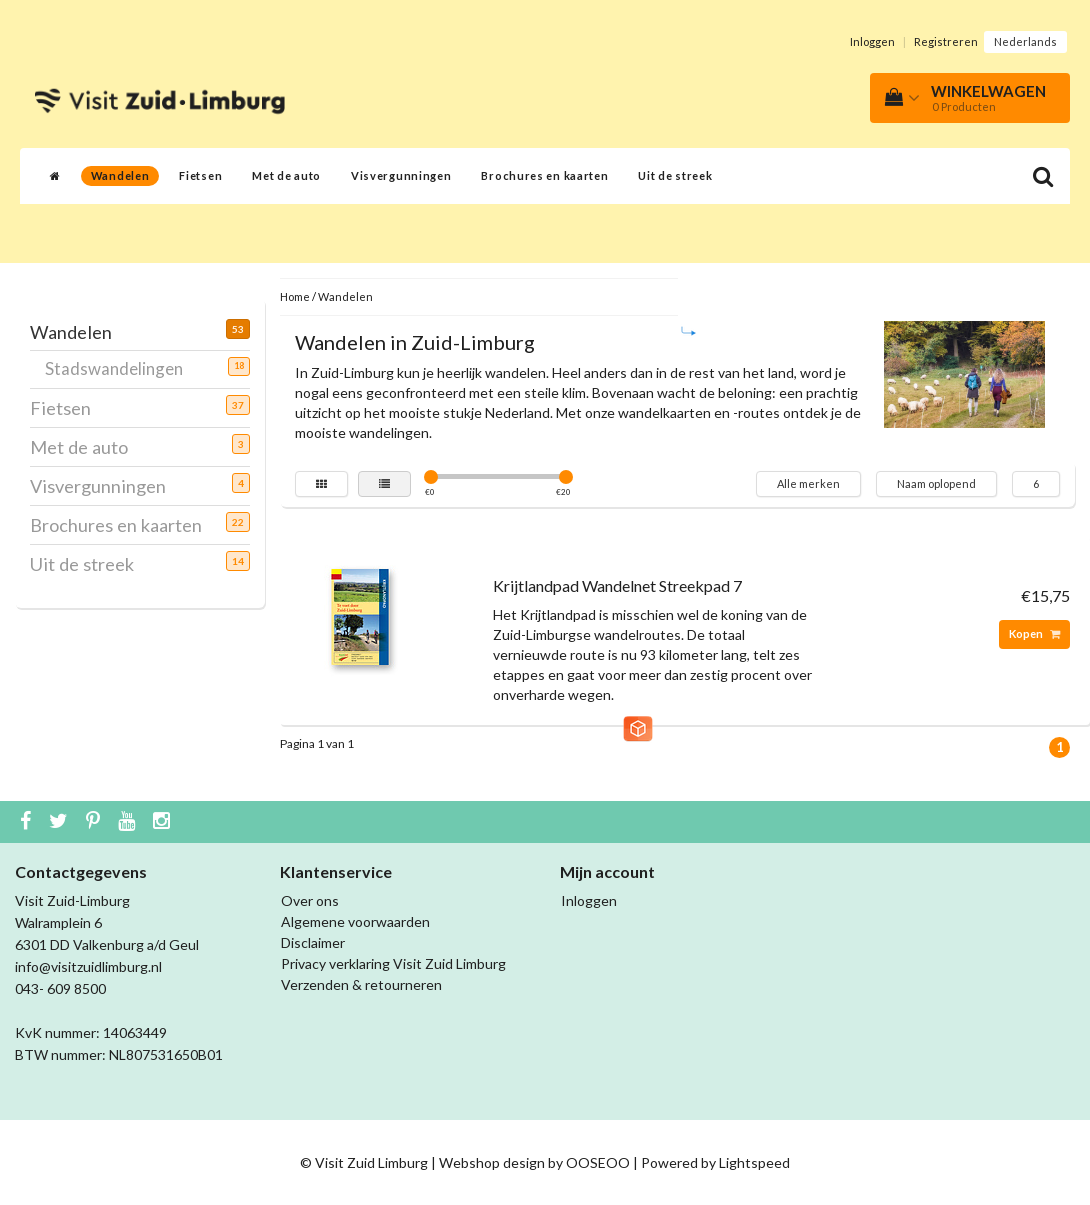  Describe the element at coordinates (689, 330) in the screenshot. I see `forward this email to another recipient` at that location.